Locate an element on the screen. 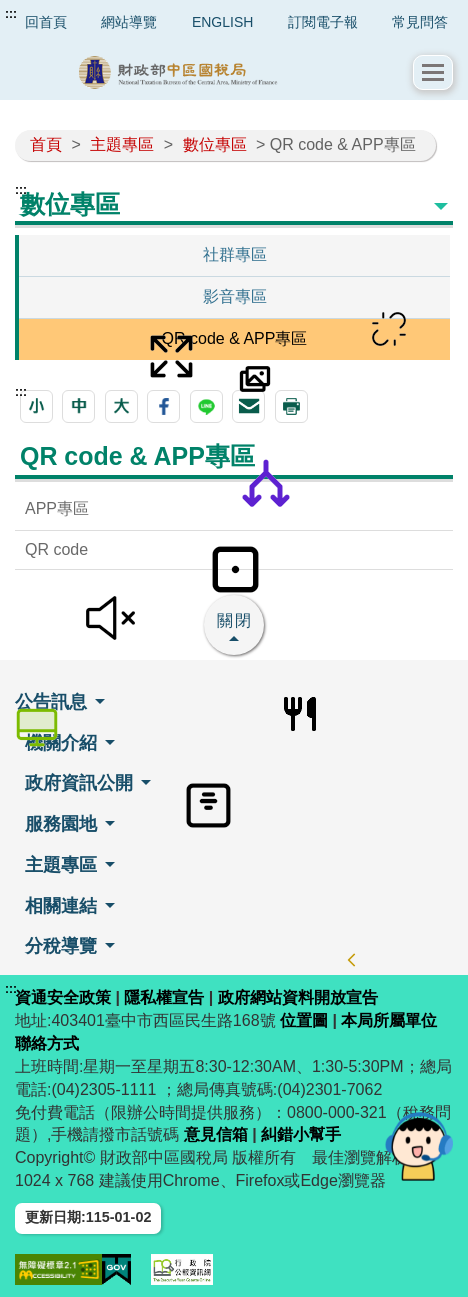  roll the dice or generate a random result is located at coordinates (235, 569).